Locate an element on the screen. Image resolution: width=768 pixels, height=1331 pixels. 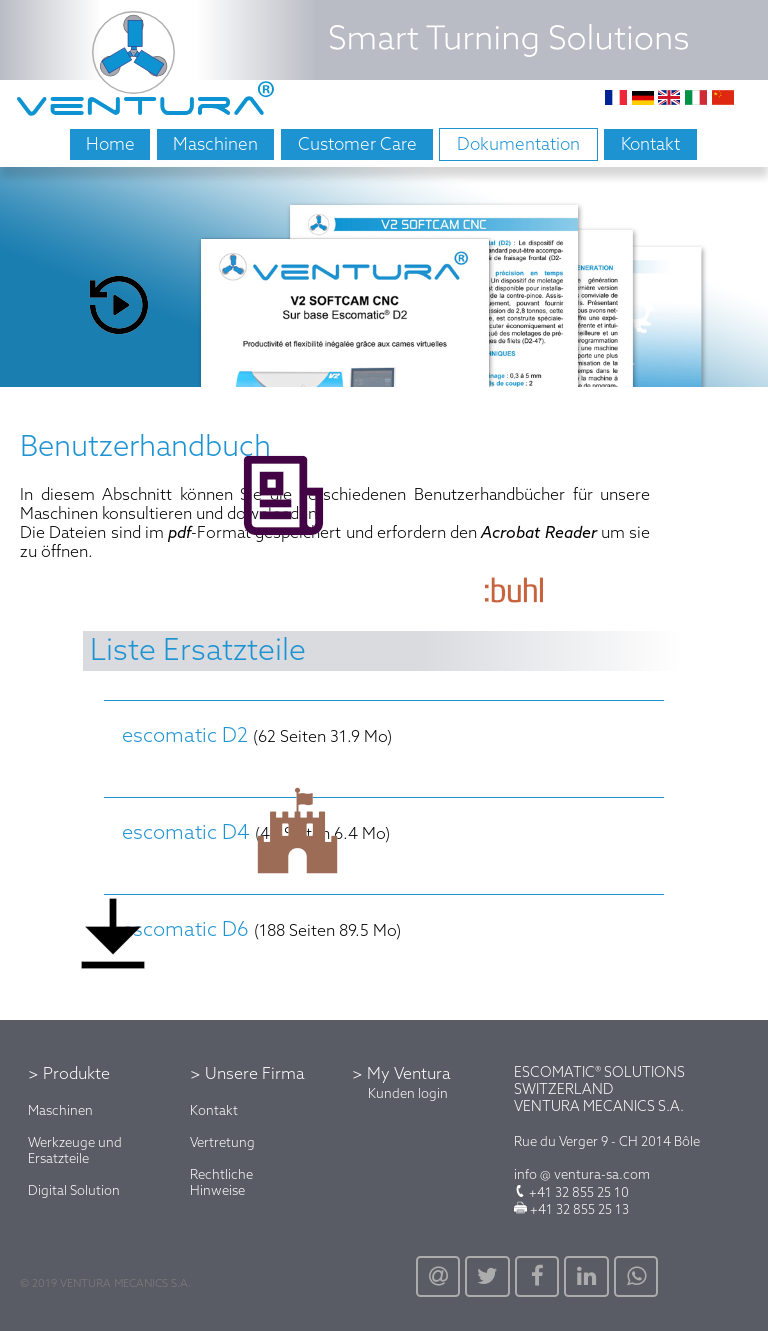
download a file to your device is located at coordinates (113, 937).